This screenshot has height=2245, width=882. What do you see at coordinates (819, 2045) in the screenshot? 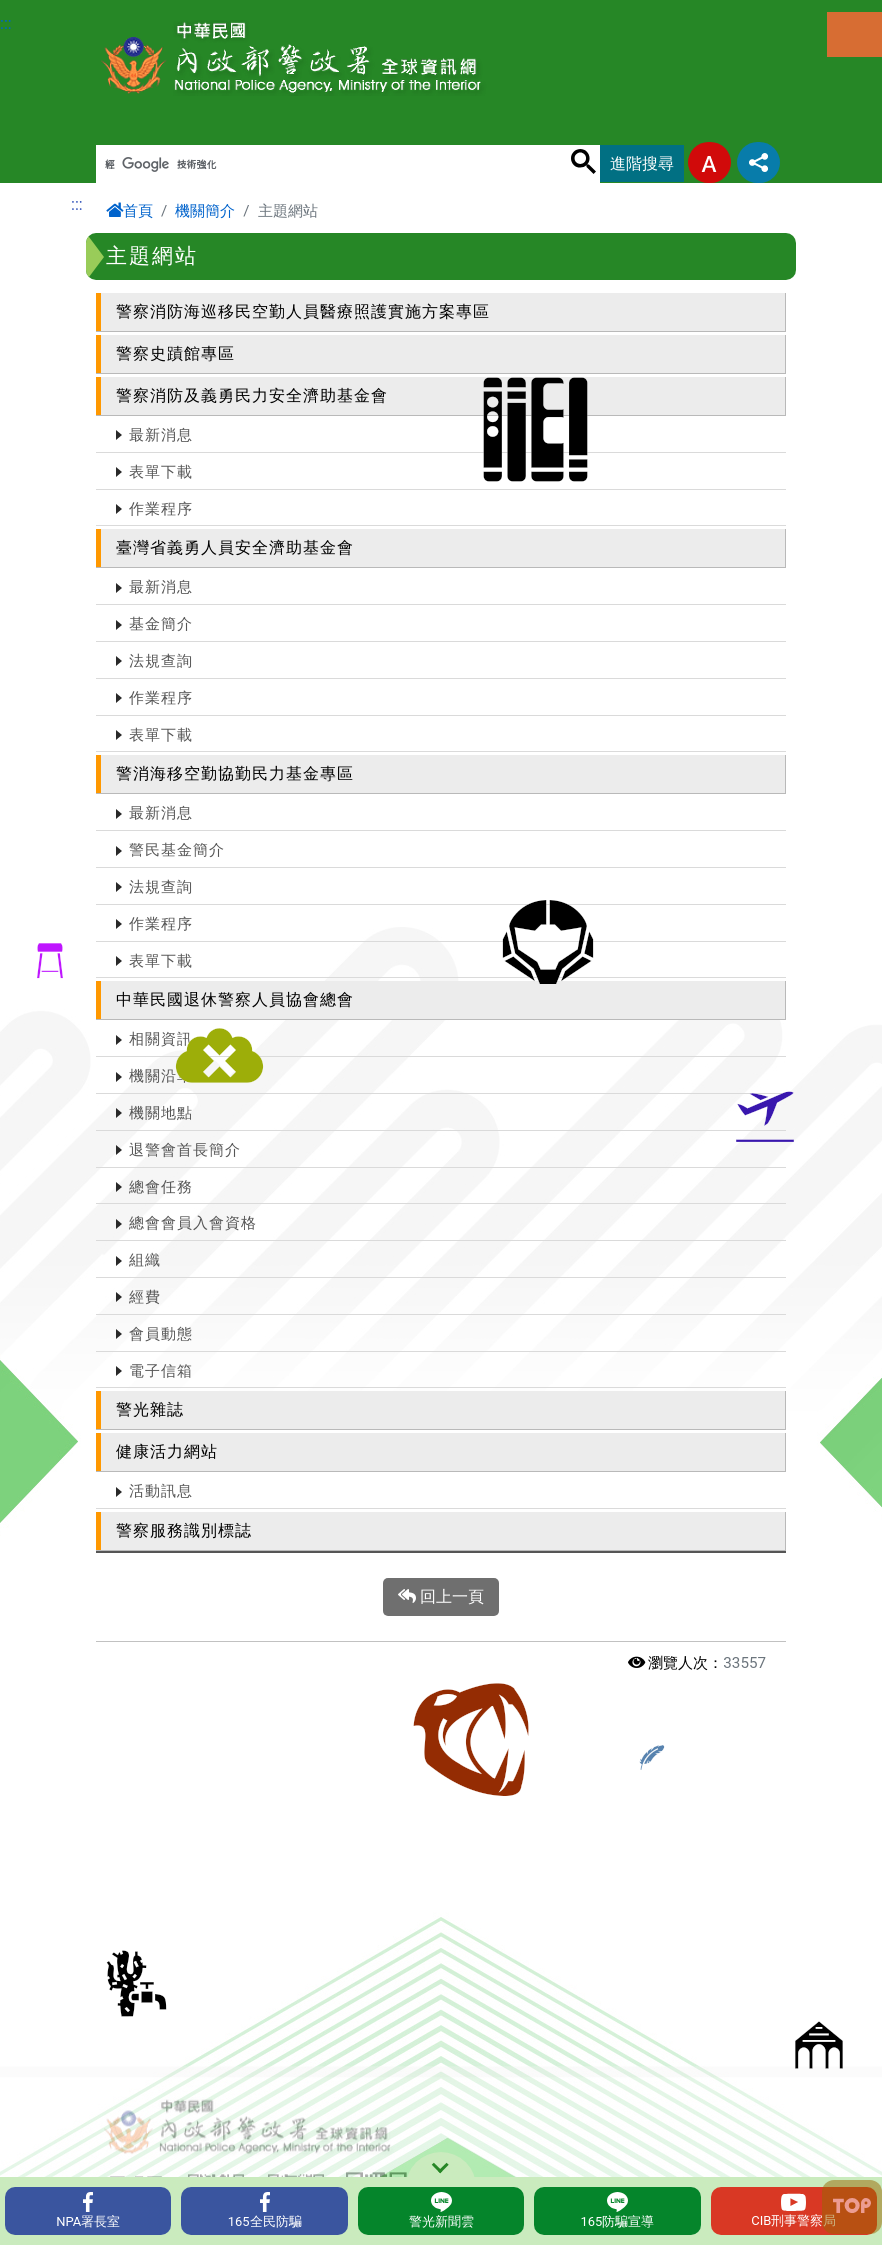
I see `access the marketplace or bazaar` at bounding box center [819, 2045].